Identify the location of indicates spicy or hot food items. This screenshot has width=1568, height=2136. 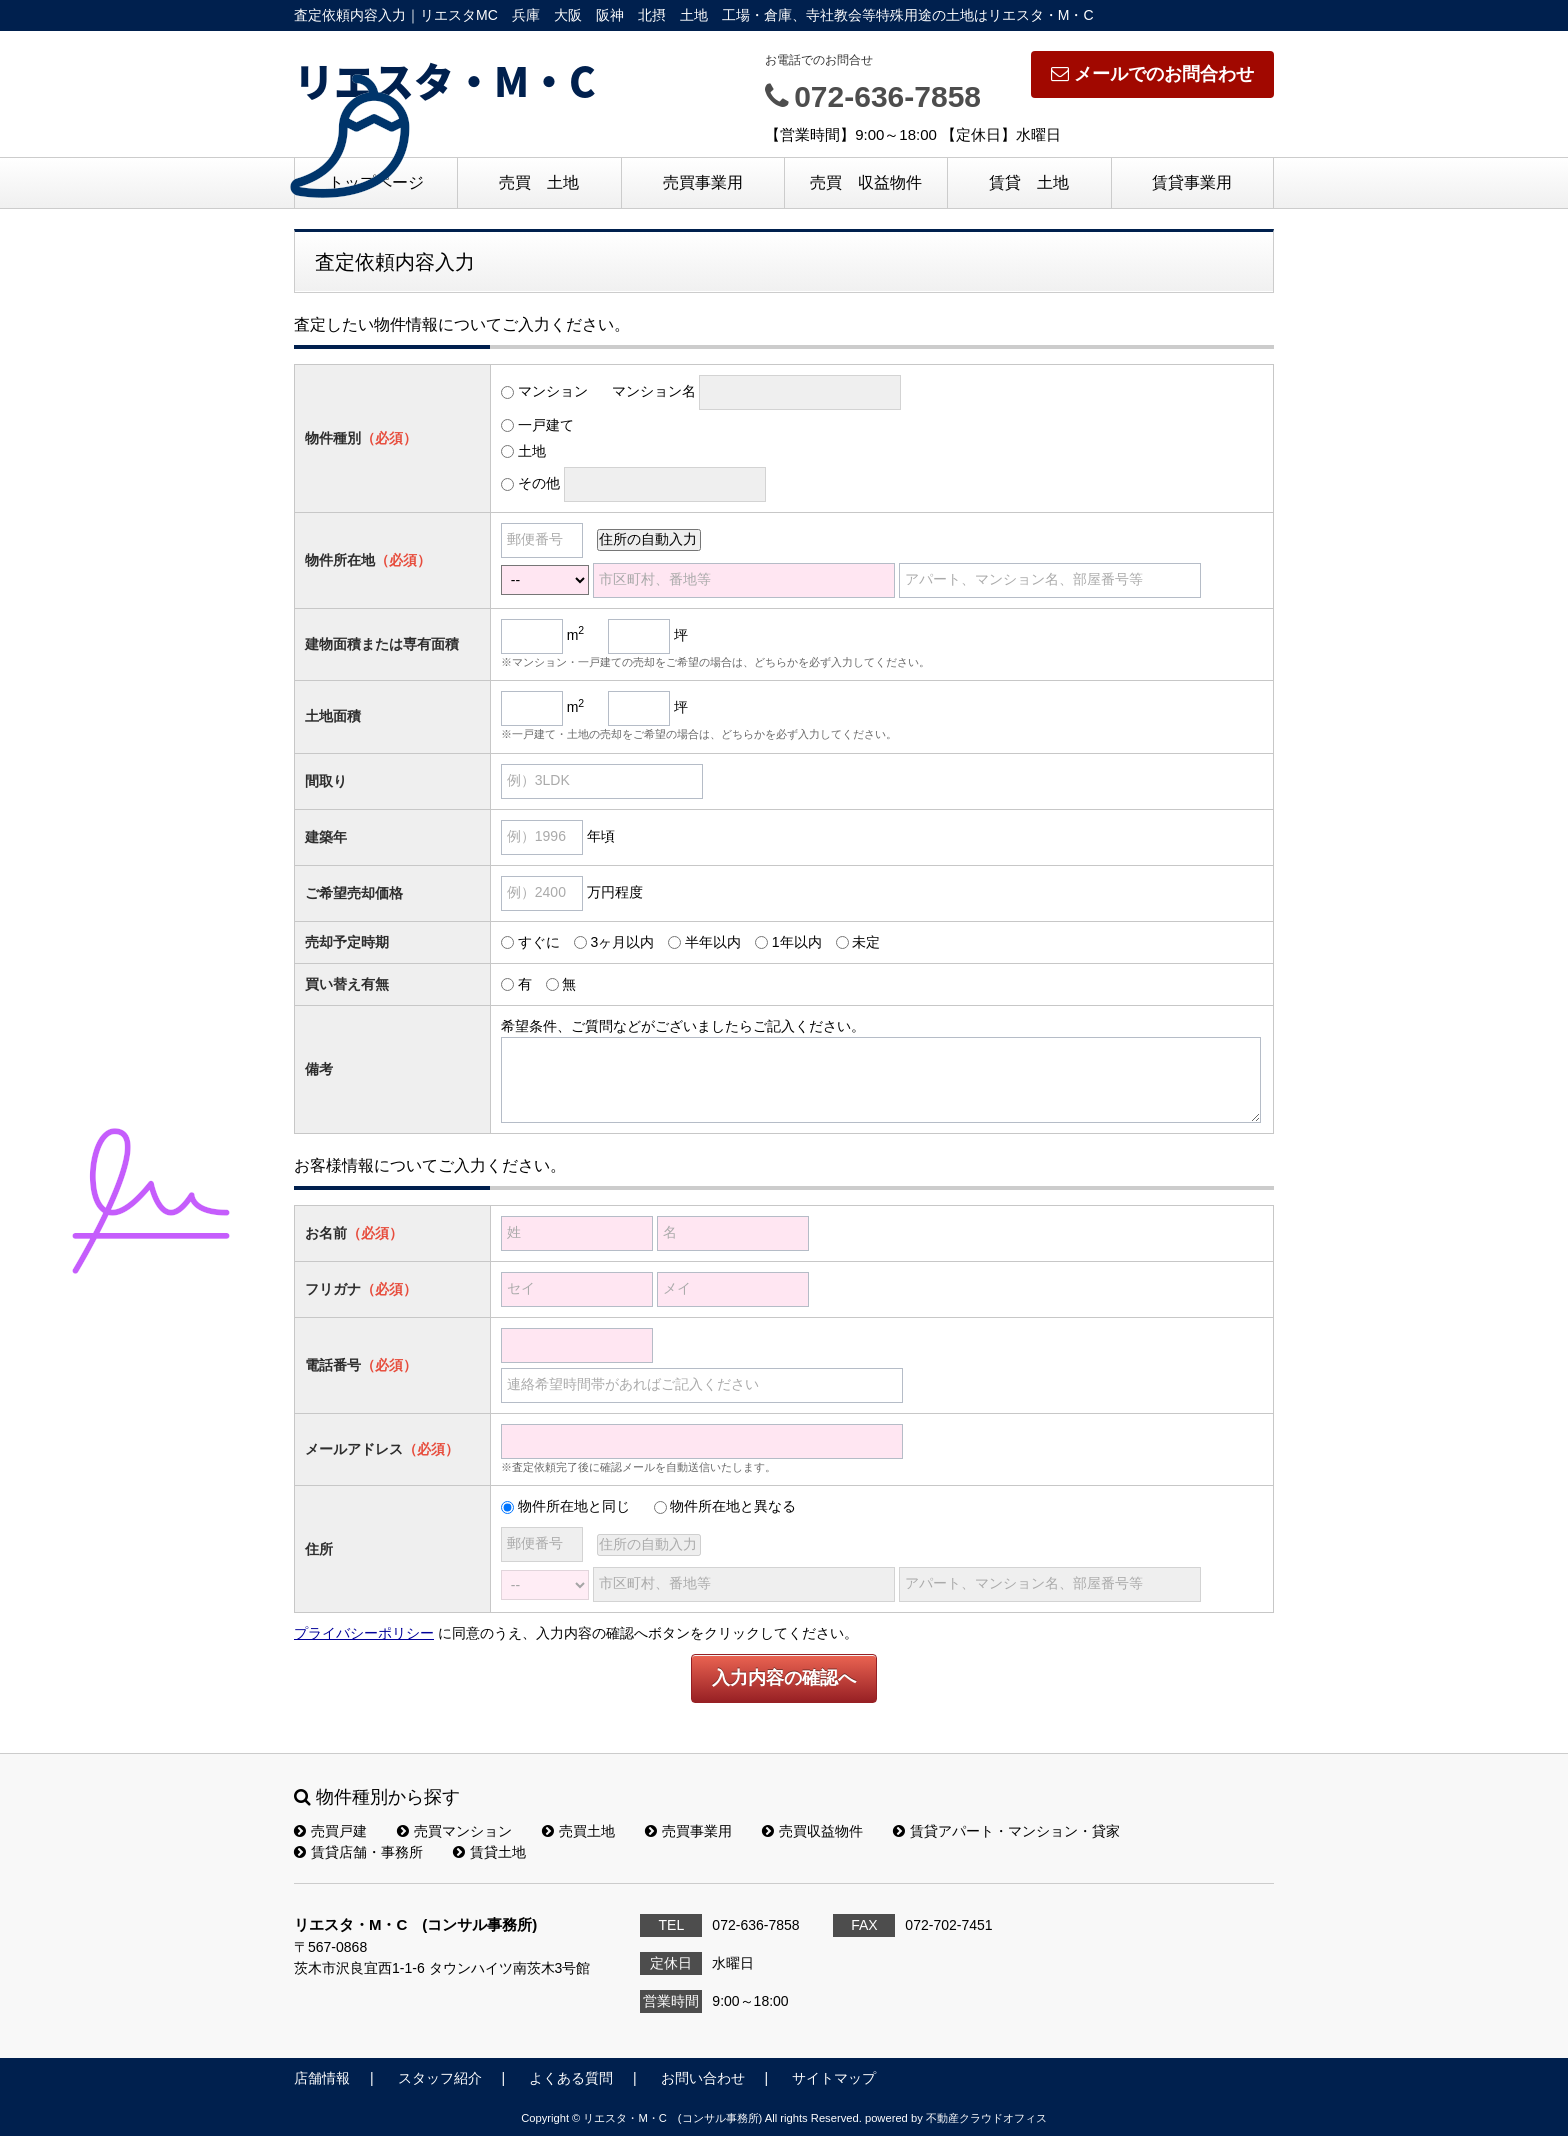
(356, 140).